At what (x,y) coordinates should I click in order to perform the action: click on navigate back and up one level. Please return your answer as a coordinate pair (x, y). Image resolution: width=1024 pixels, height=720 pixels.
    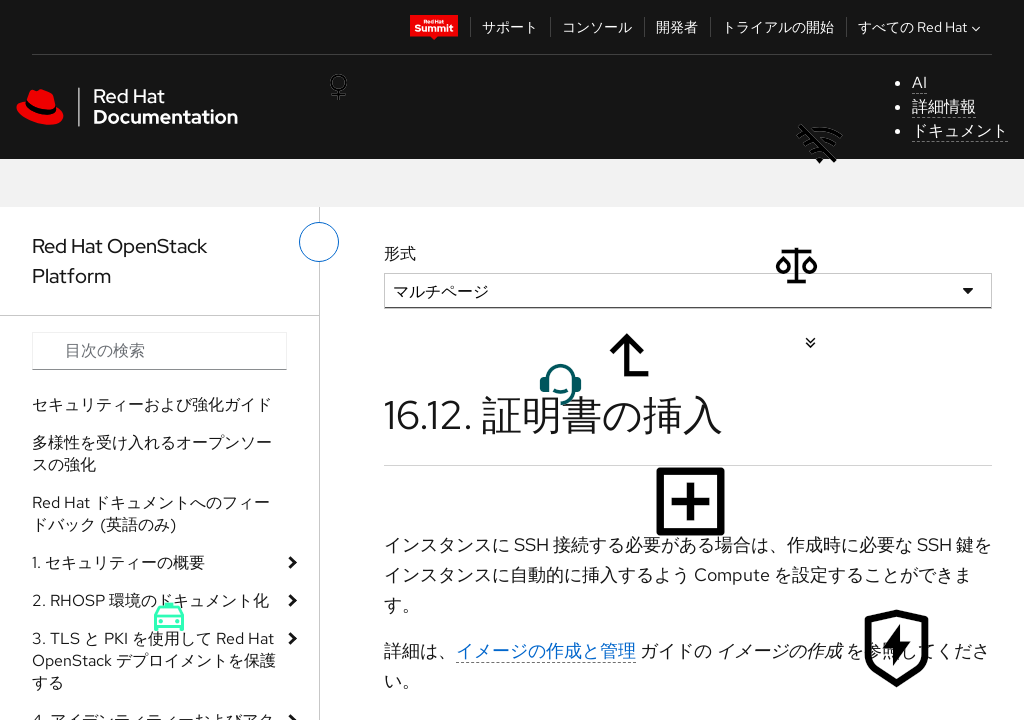
    Looking at the image, I should click on (629, 357).